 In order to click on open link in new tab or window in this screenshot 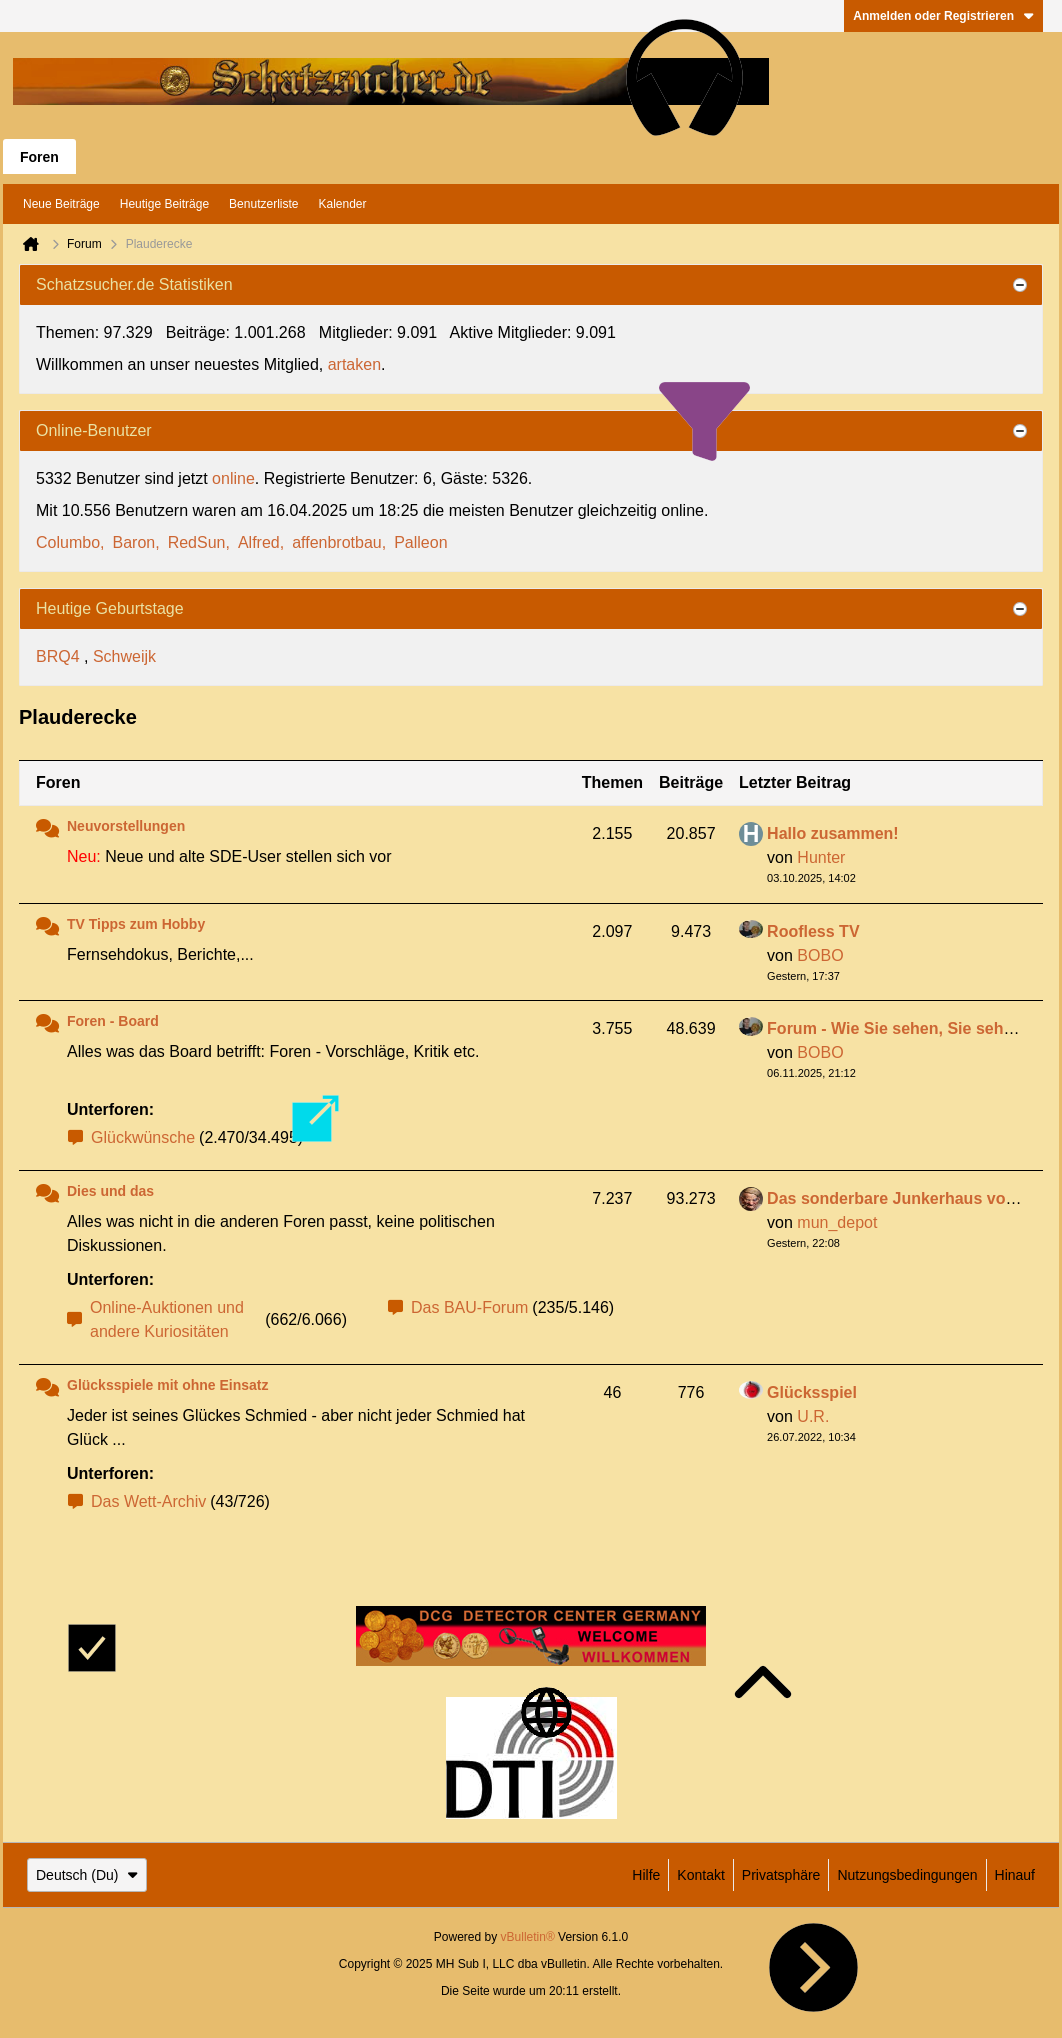, I will do `click(315, 1118)`.